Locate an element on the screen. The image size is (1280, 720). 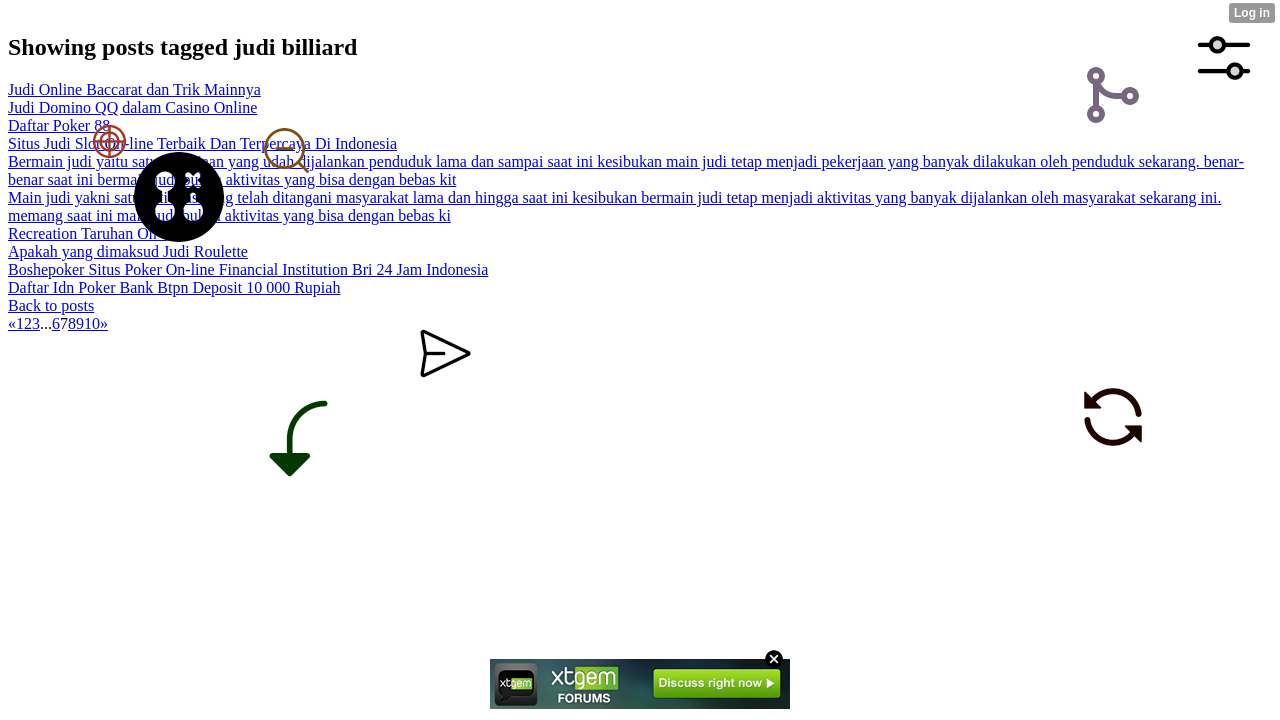
sync or refresh content is located at coordinates (1113, 417).